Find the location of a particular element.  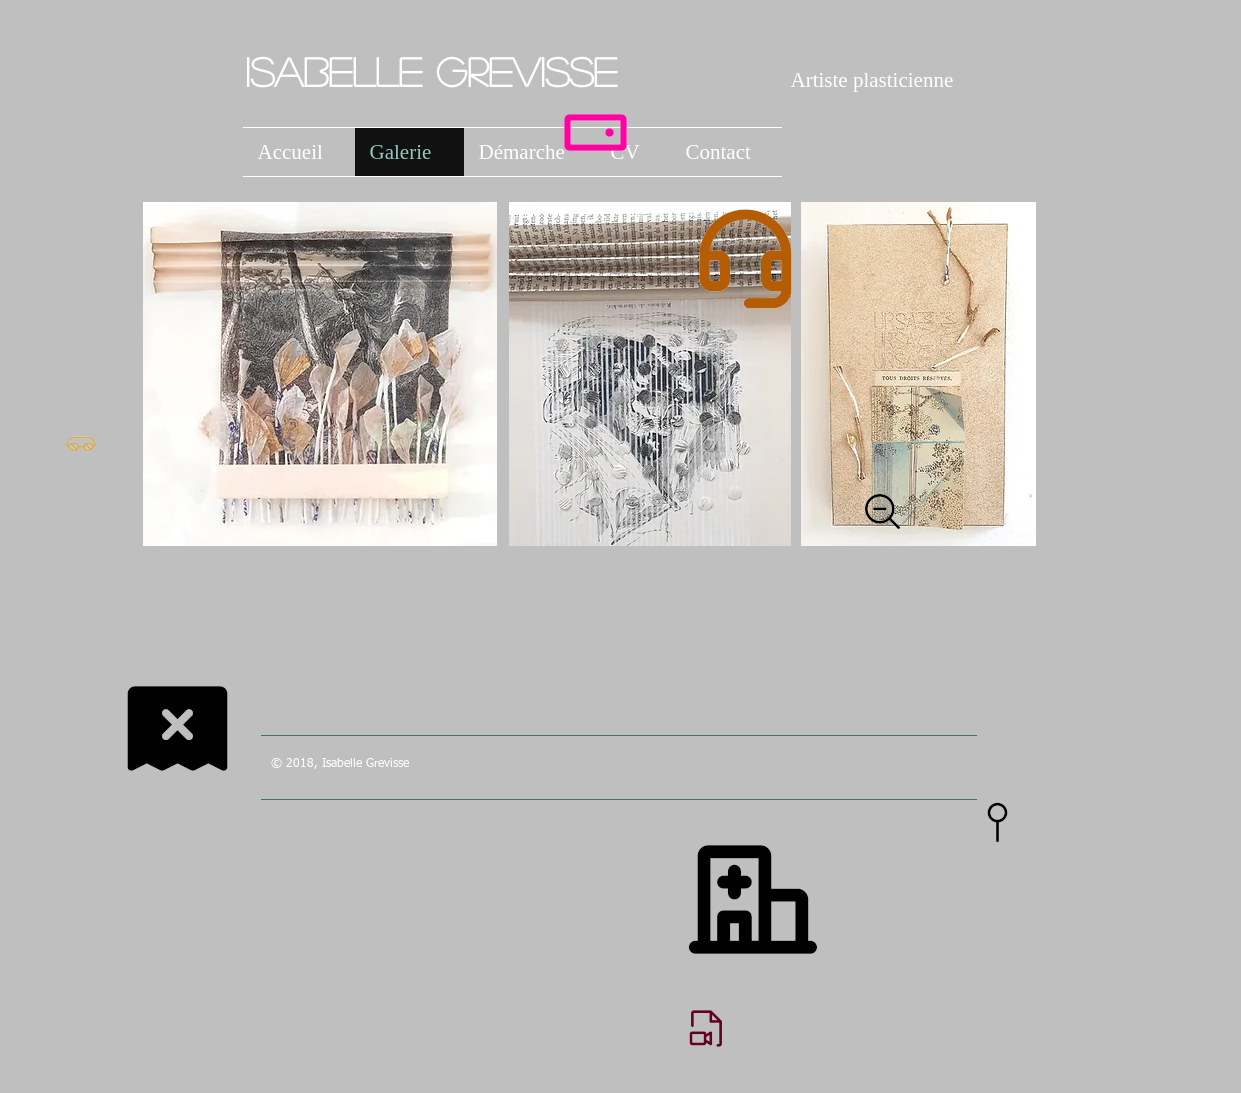

access storage or hard drive settings is located at coordinates (595, 132).